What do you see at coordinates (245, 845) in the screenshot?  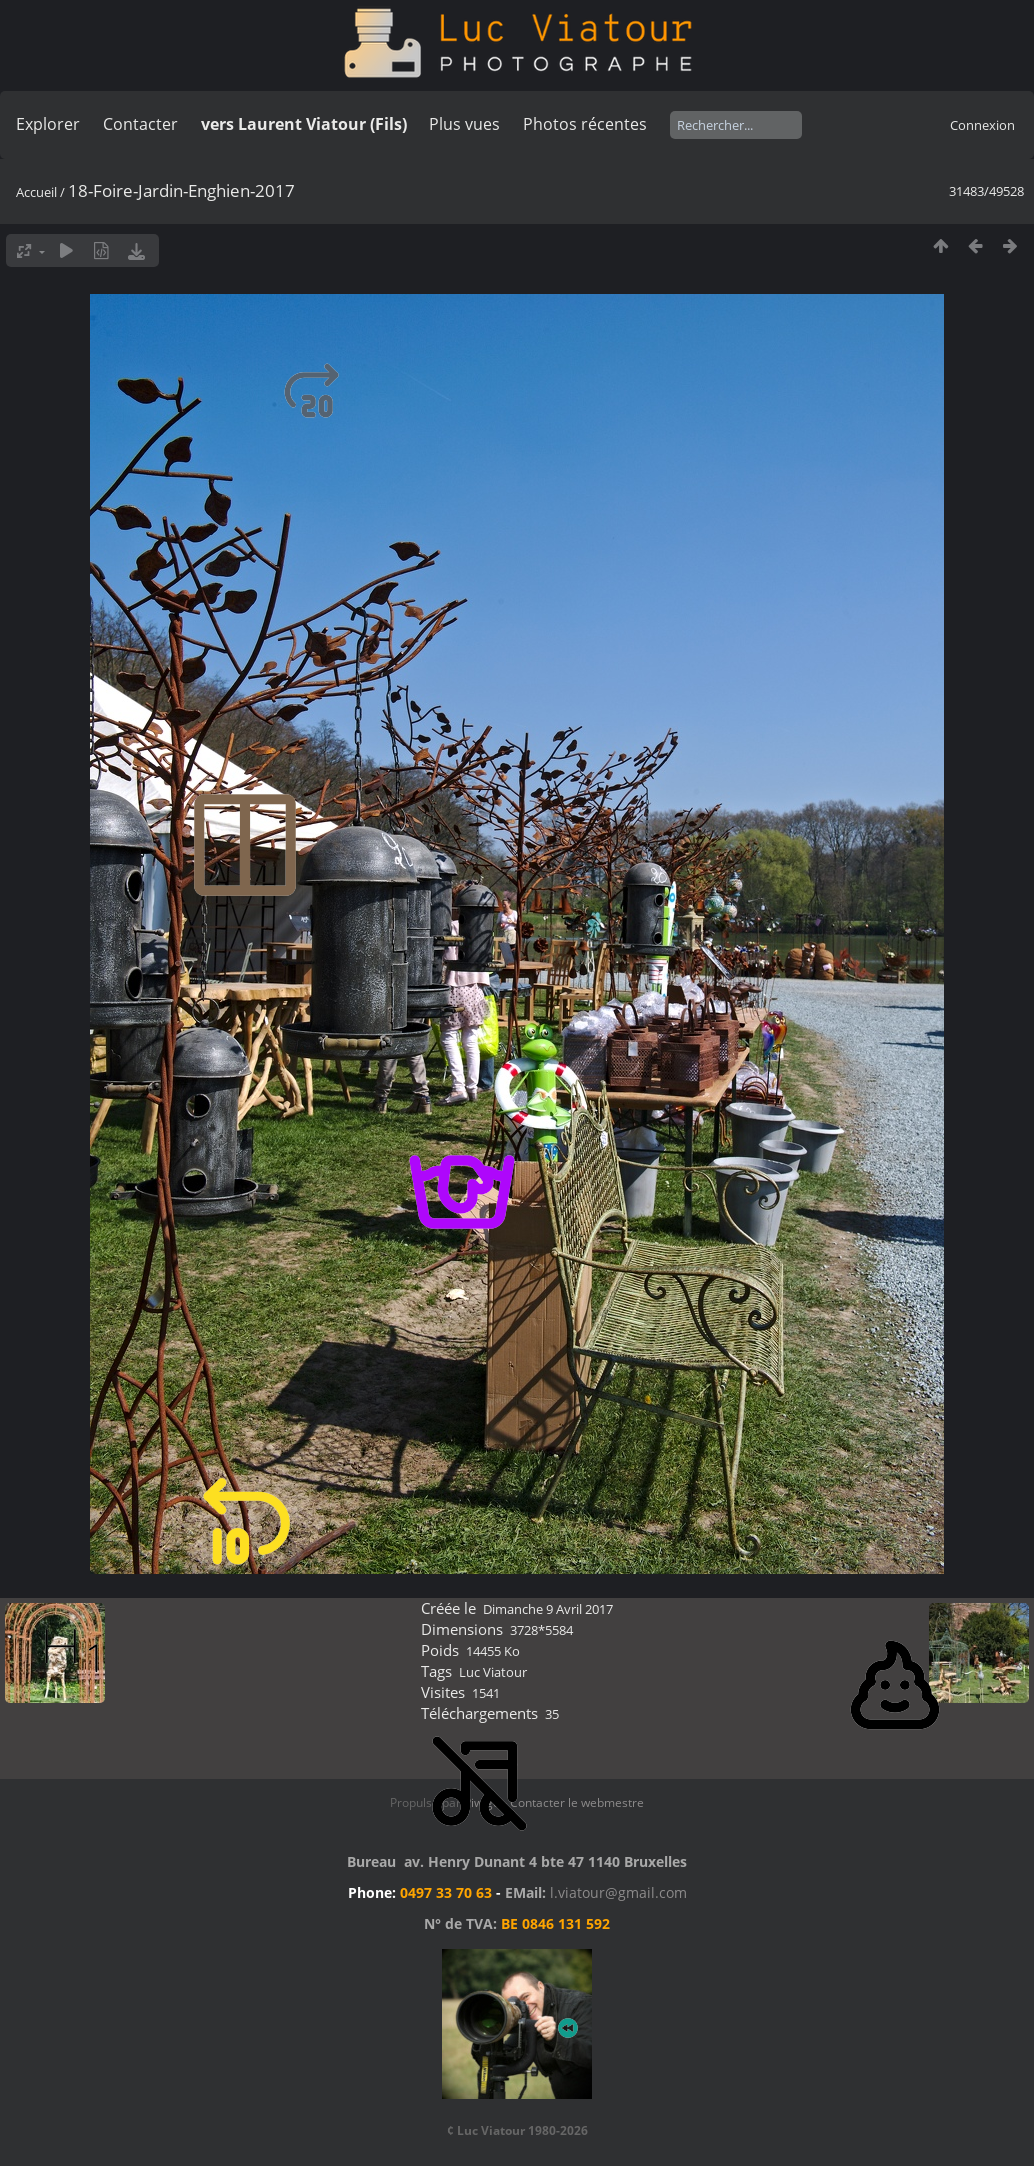 I see `switch to two-column layout` at bounding box center [245, 845].